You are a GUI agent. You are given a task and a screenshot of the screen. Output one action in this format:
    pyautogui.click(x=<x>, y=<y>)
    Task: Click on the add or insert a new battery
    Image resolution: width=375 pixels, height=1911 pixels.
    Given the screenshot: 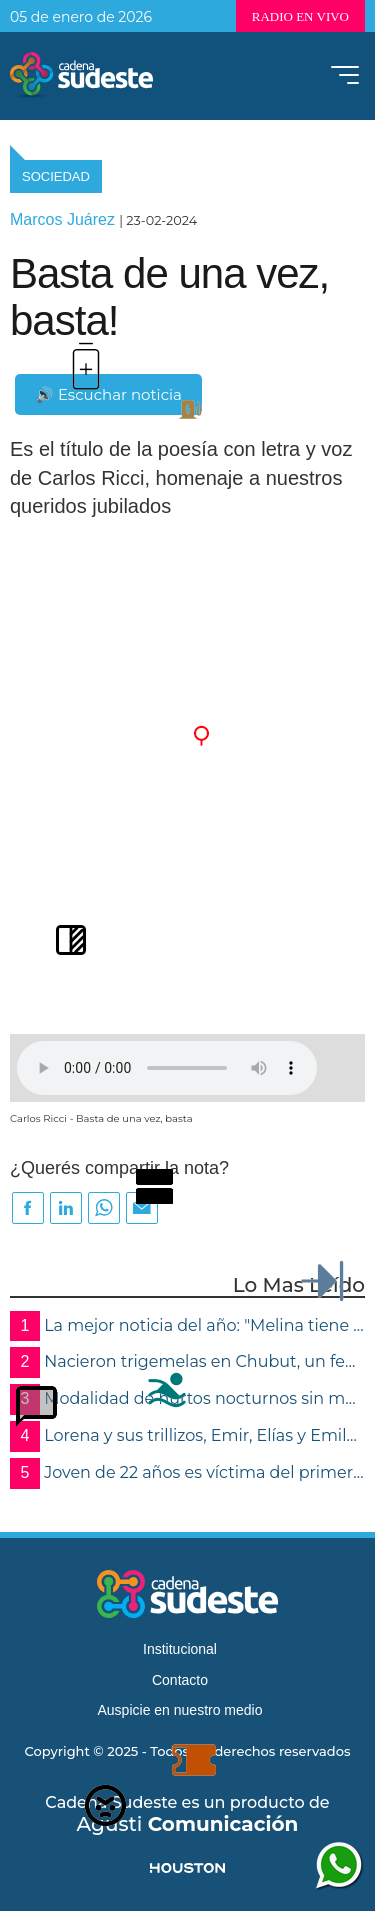 What is the action you would take?
    pyautogui.click(x=86, y=367)
    